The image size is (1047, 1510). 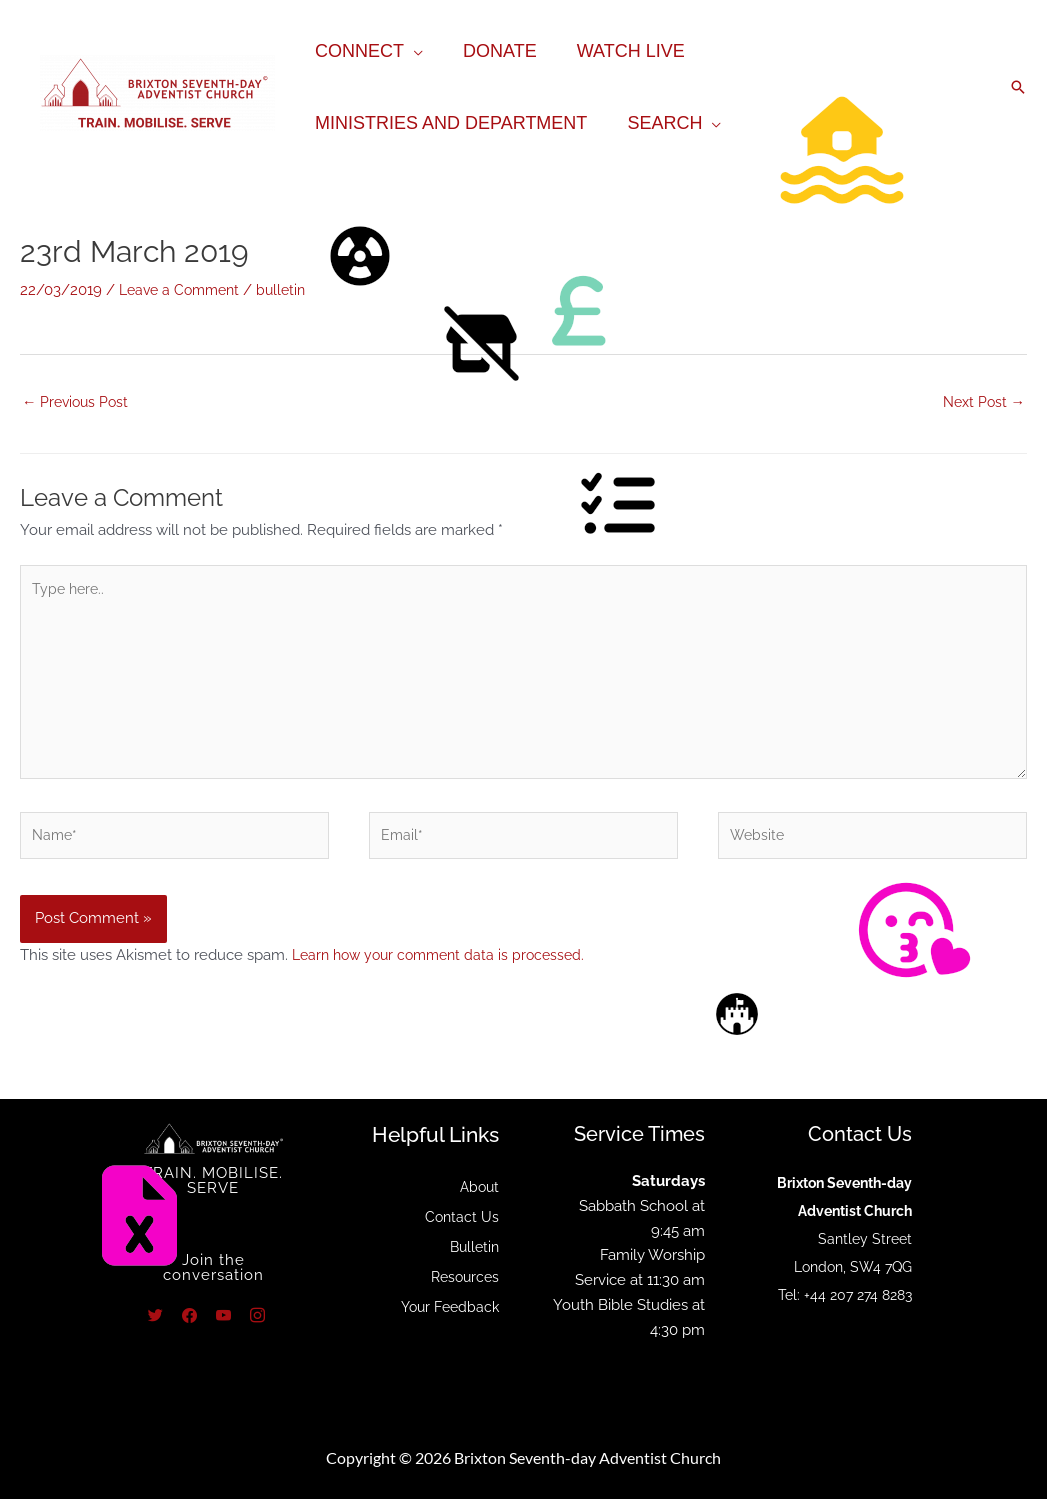 What do you see at coordinates (912, 930) in the screenshot?
I see `send a kiss or flirty reaction` at bounding box center [912, 930].